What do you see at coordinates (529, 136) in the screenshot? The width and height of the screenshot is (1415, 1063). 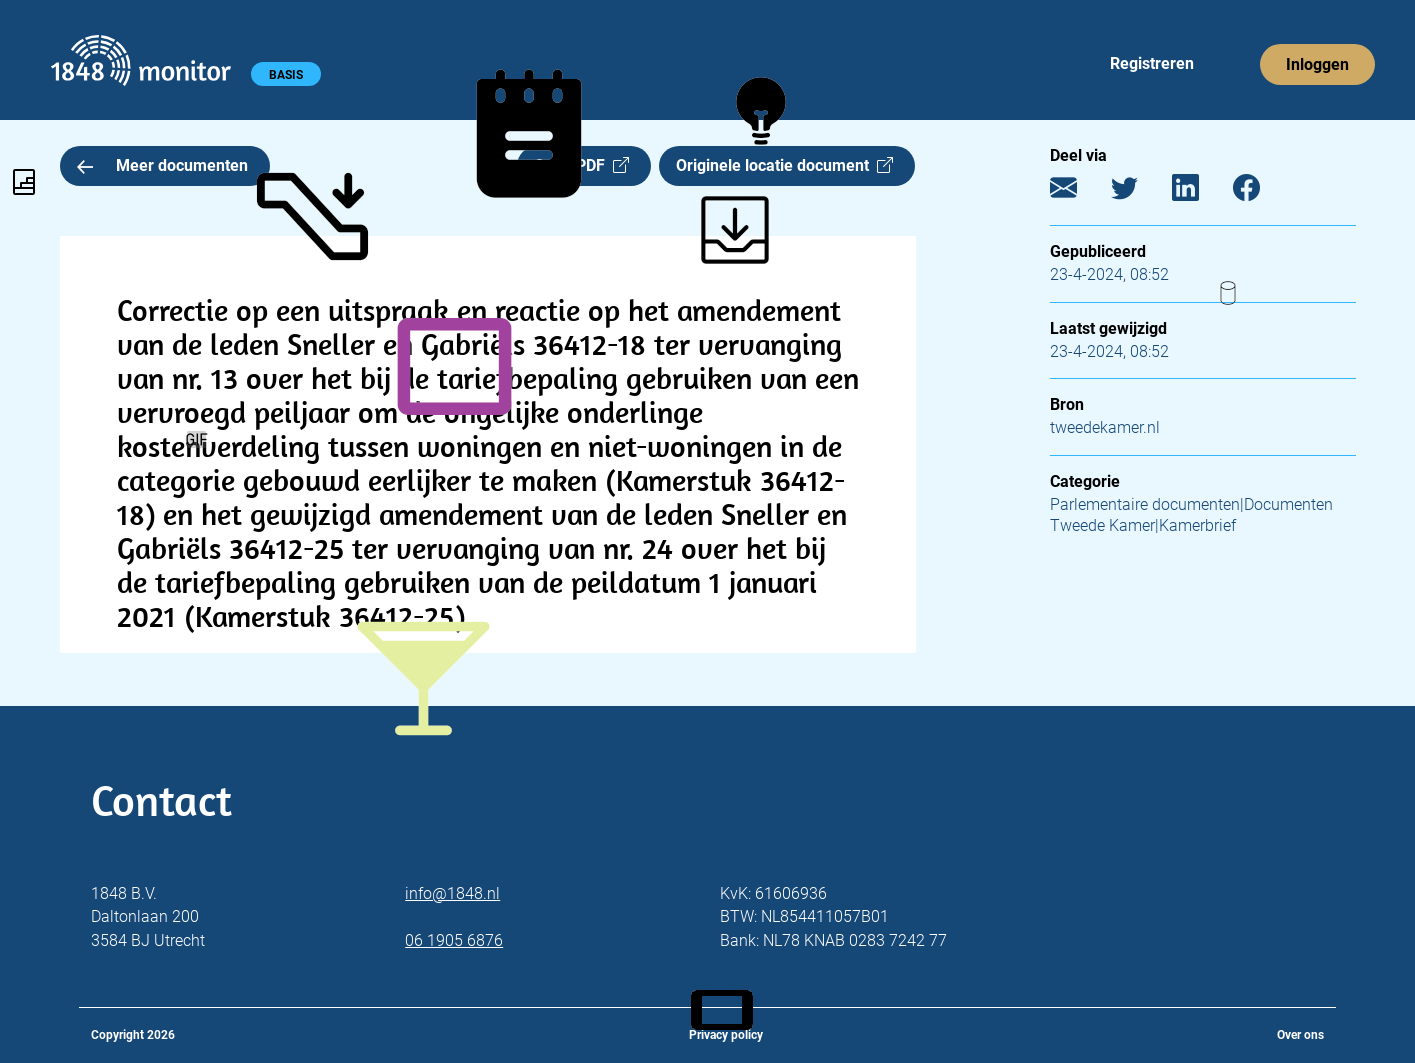 I see `open notepad or notes application` at bounding box center [529, 136].